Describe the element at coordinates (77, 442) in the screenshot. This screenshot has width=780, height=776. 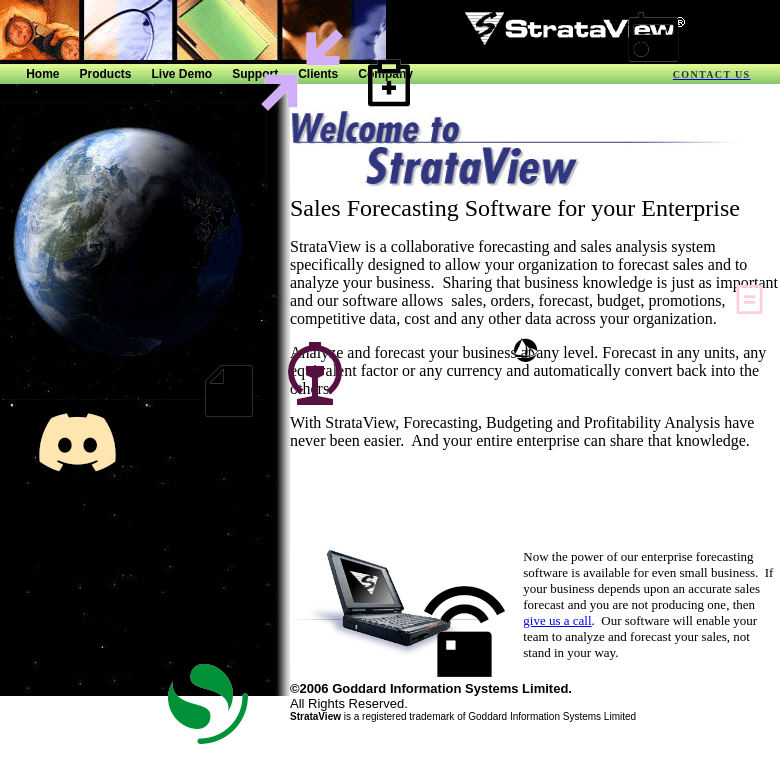
I see `open Discord app` at that location.